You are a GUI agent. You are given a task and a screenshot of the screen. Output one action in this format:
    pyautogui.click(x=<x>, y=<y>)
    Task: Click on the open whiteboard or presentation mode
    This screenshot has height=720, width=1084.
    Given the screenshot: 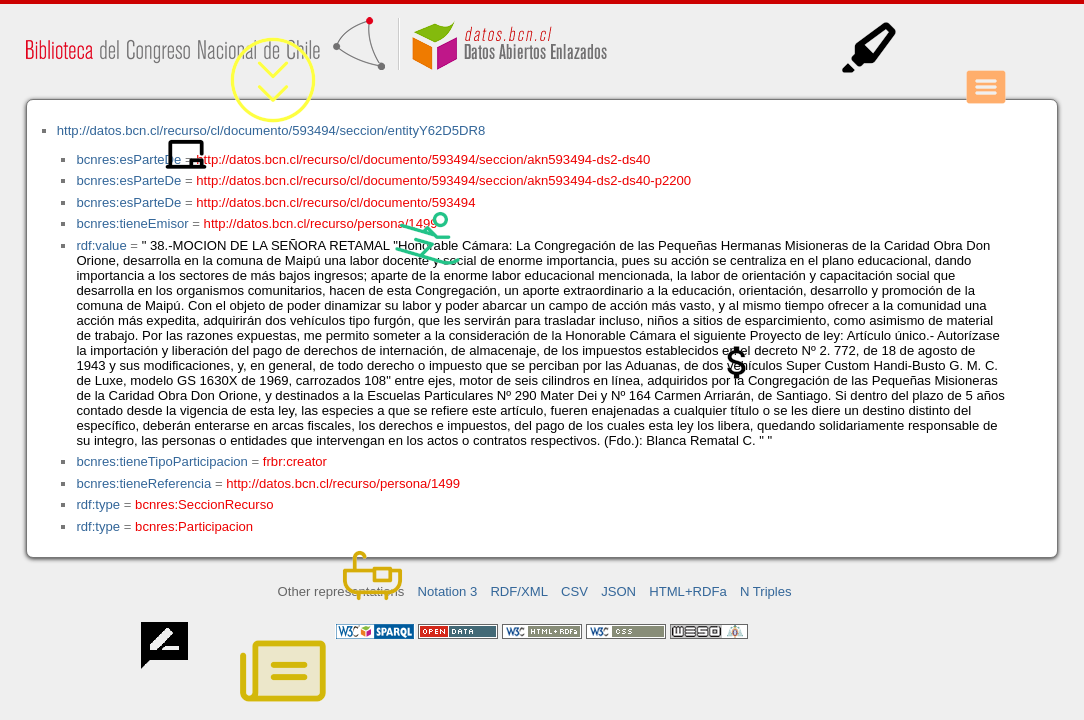 What is the action you would take?
    pyautogui.click(x=186, y=155)
    